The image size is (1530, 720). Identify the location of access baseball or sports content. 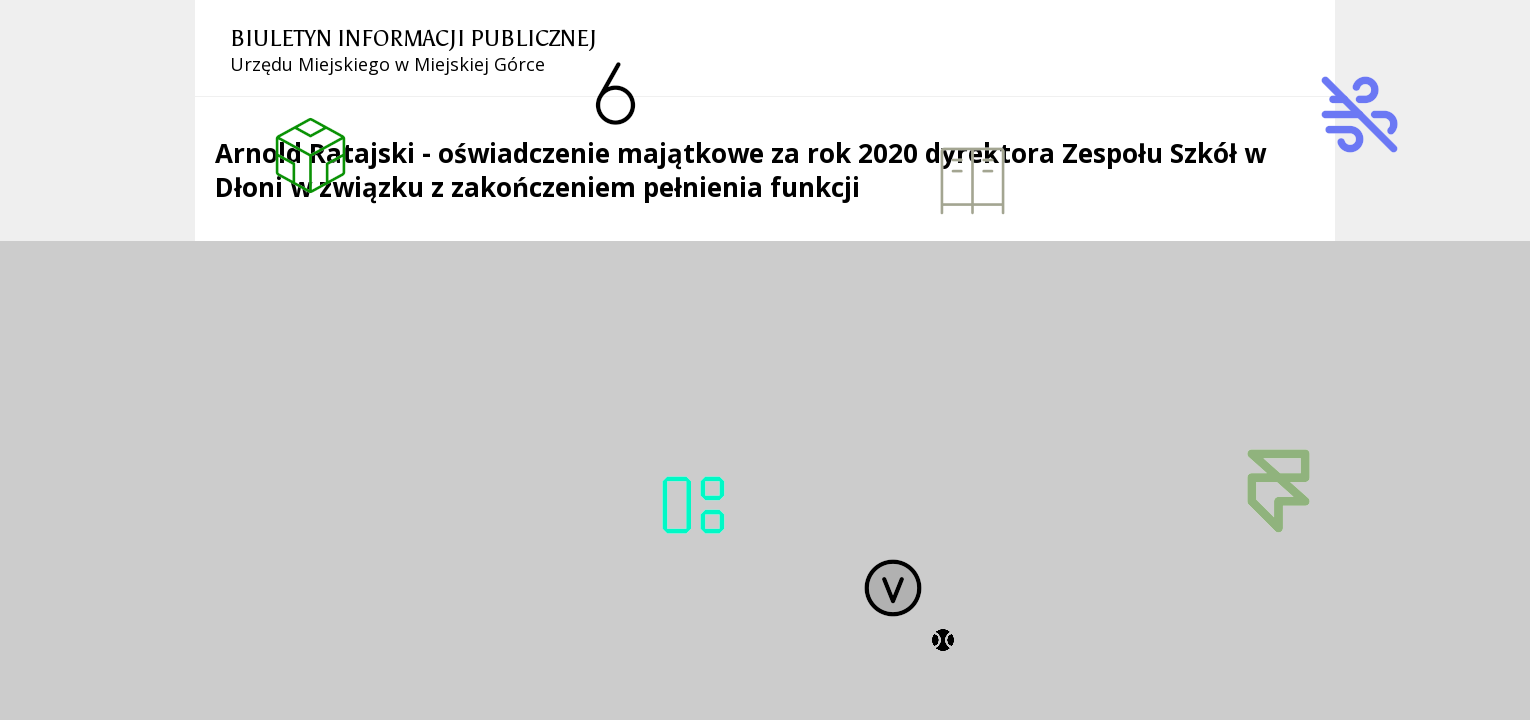
(943, 640).